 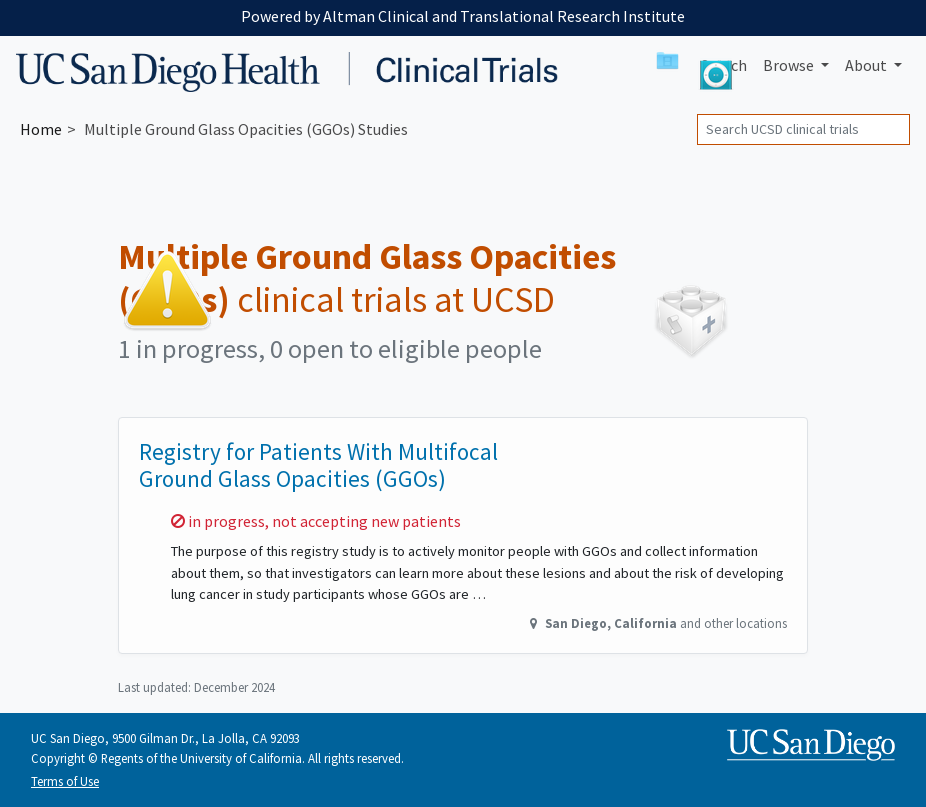 What do you see at coordinates (167, 290) in the screenshot?
I see `indicates a warning or caution alert requiring attention` at bounding box center [167, 290].